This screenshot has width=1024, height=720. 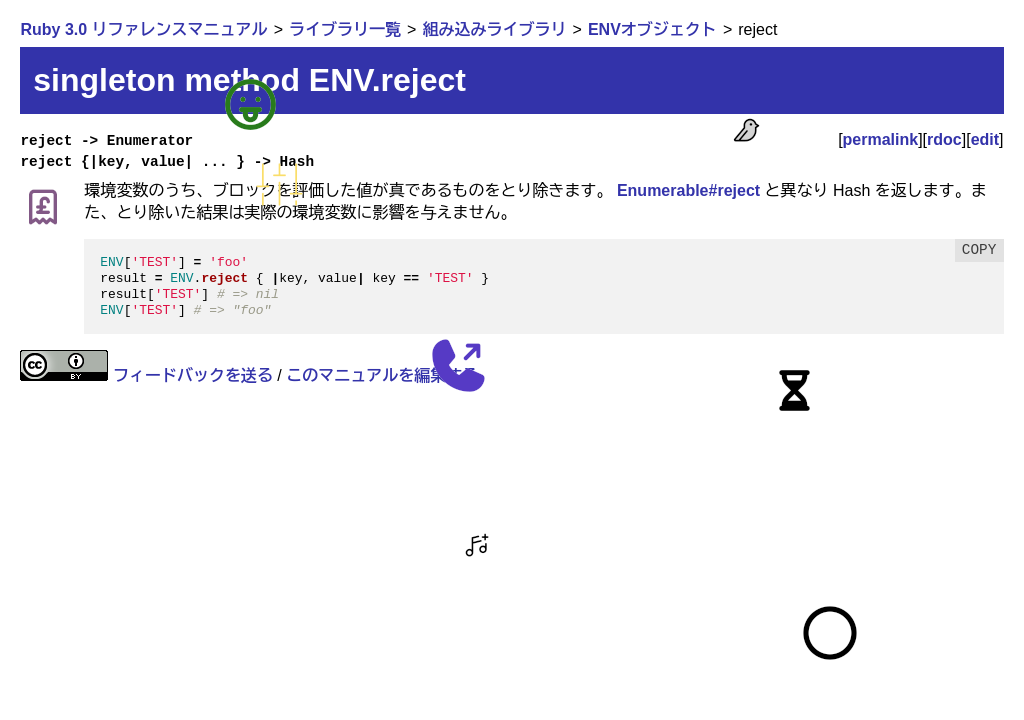 I want to click on access twitter or social media sharing, so click(x=747, y=131).